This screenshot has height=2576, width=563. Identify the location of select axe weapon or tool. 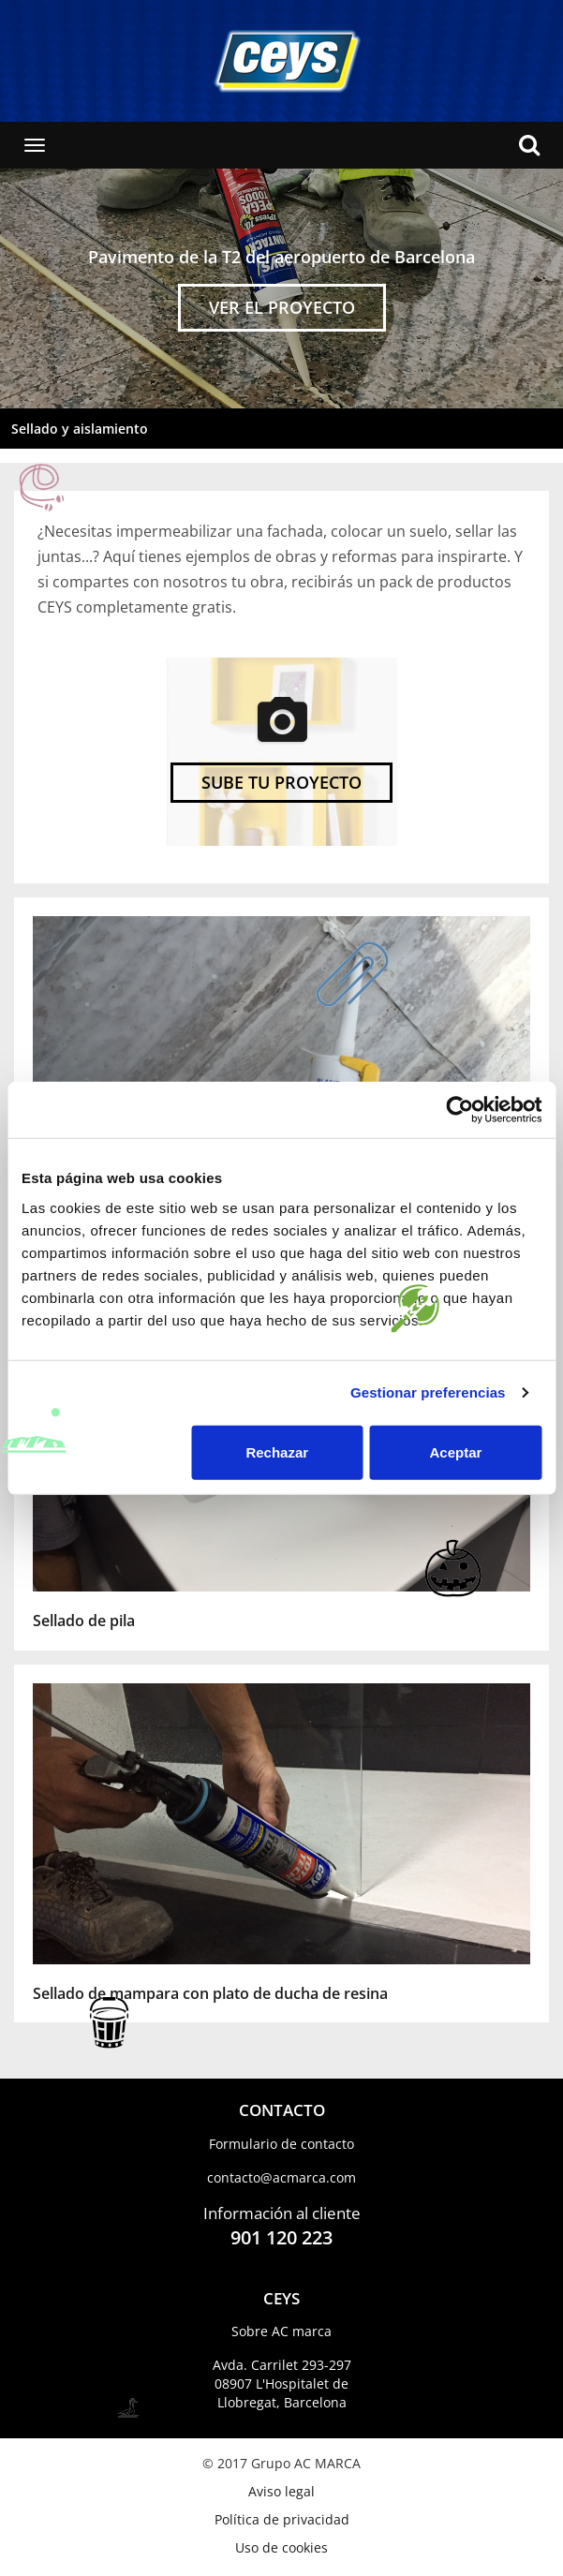
(416, 1308).